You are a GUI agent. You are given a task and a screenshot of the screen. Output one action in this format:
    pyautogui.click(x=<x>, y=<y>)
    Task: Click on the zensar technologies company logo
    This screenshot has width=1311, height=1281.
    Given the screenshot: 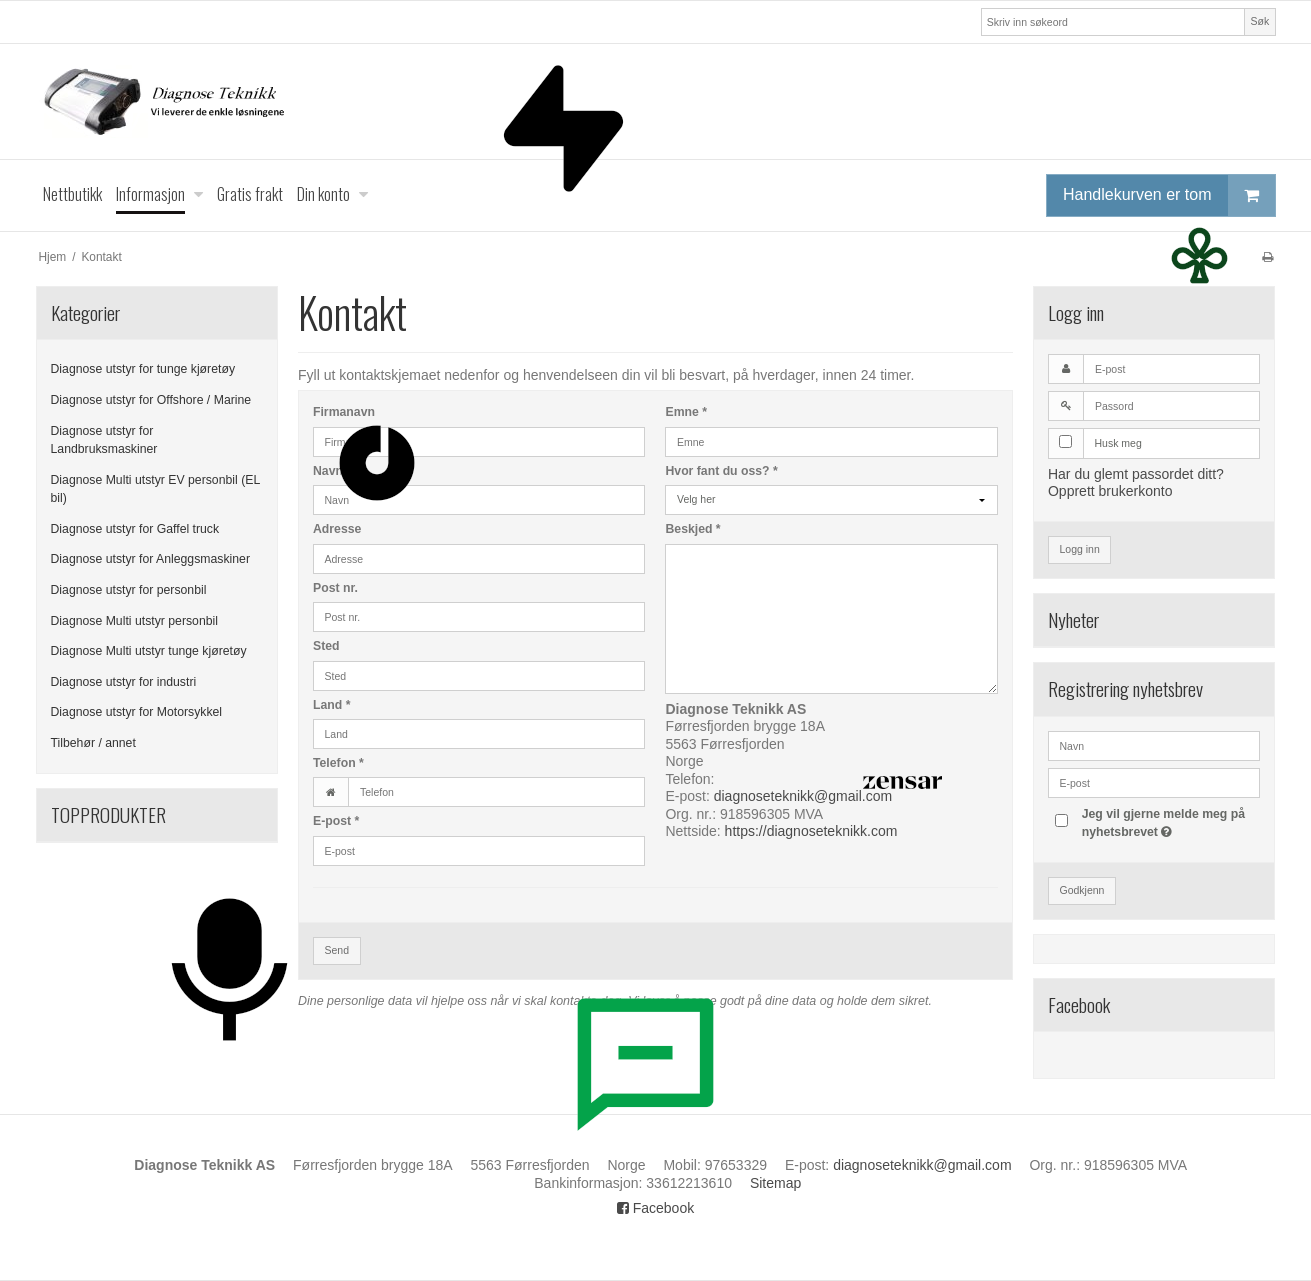 What is the action you would take?
    pyautogui.click(x=902, y=782)
    